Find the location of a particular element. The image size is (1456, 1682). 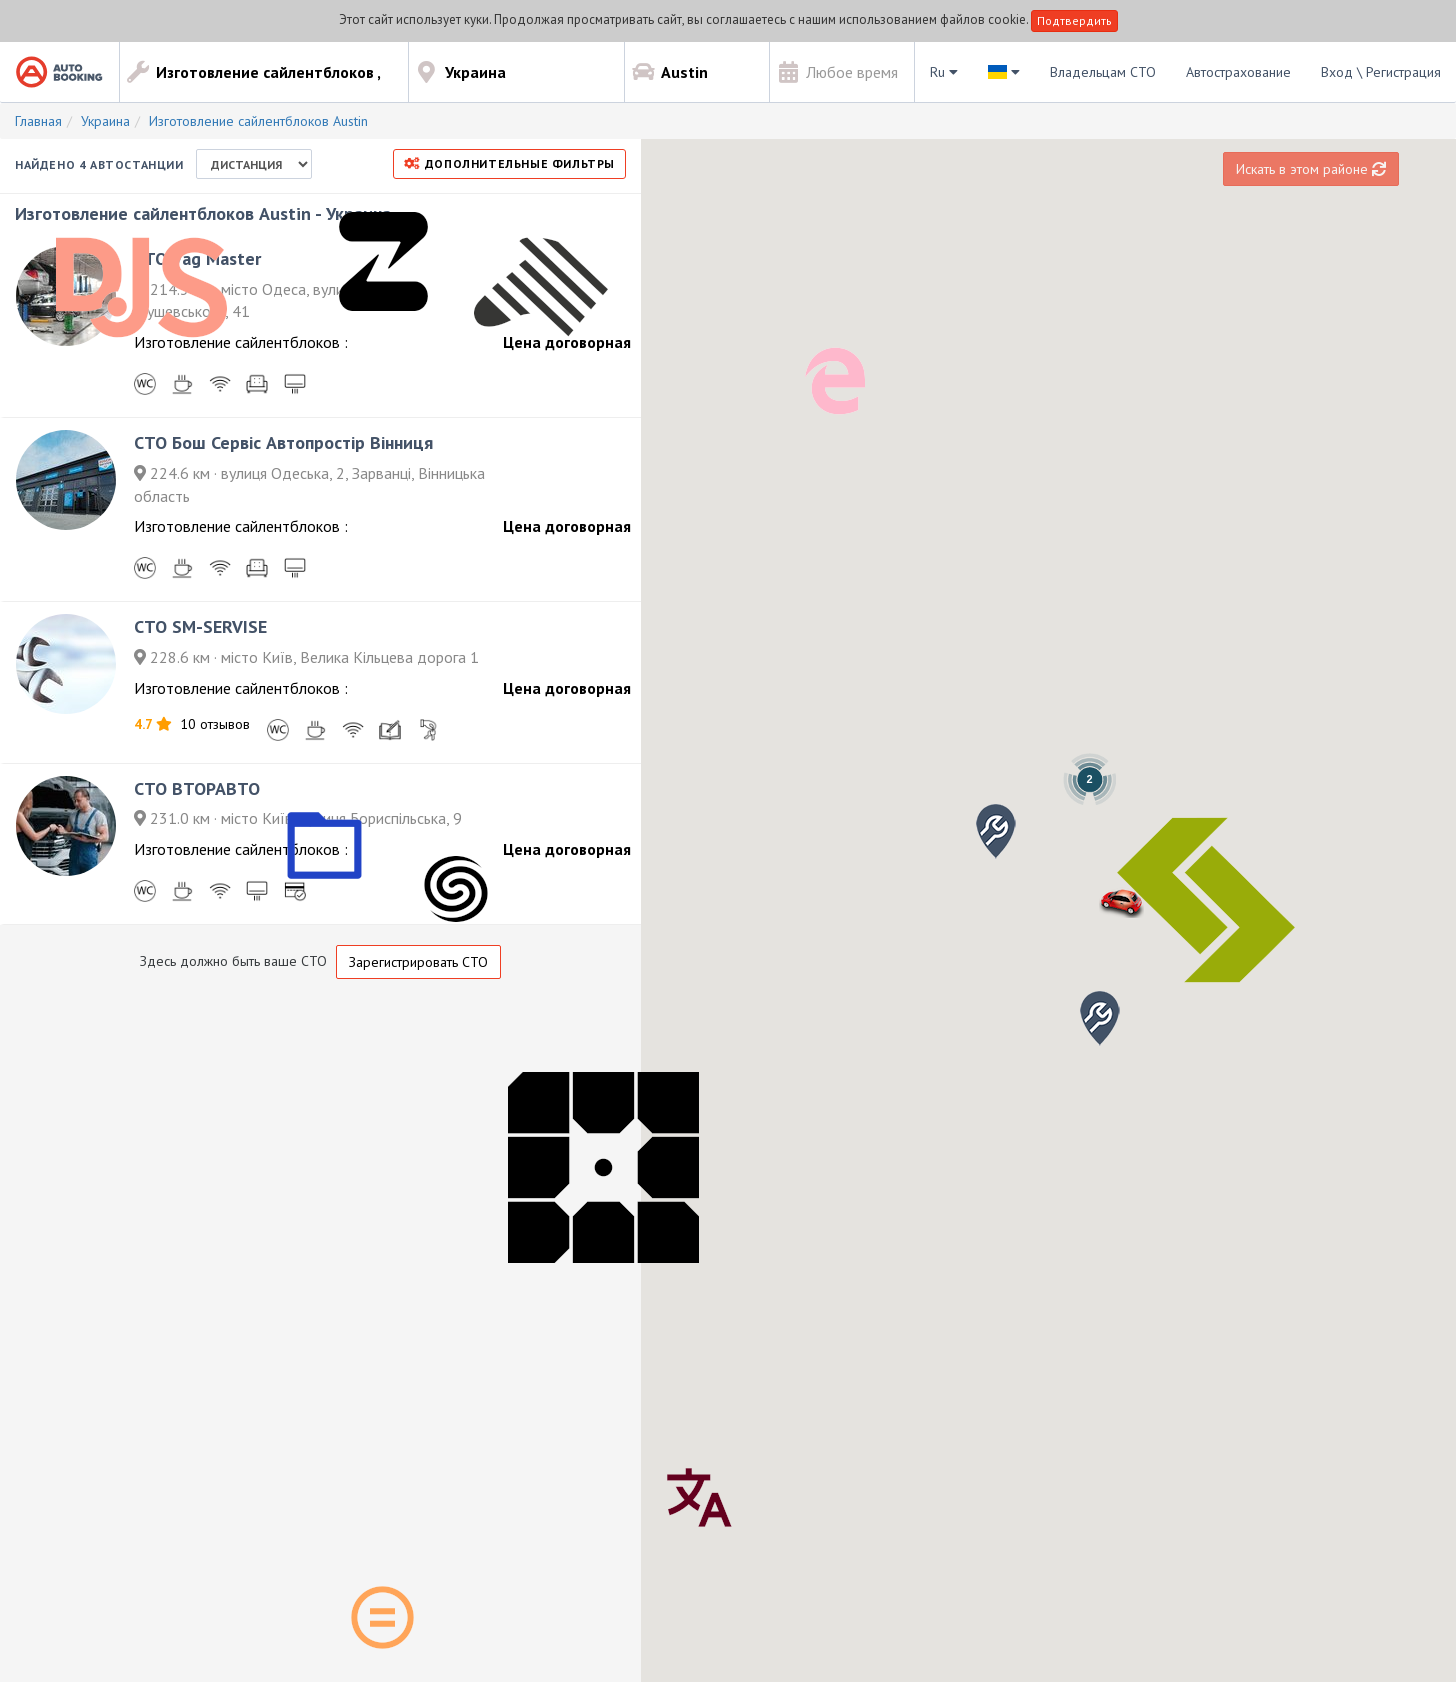

open folder to view files is located at coordinates (324, 845).